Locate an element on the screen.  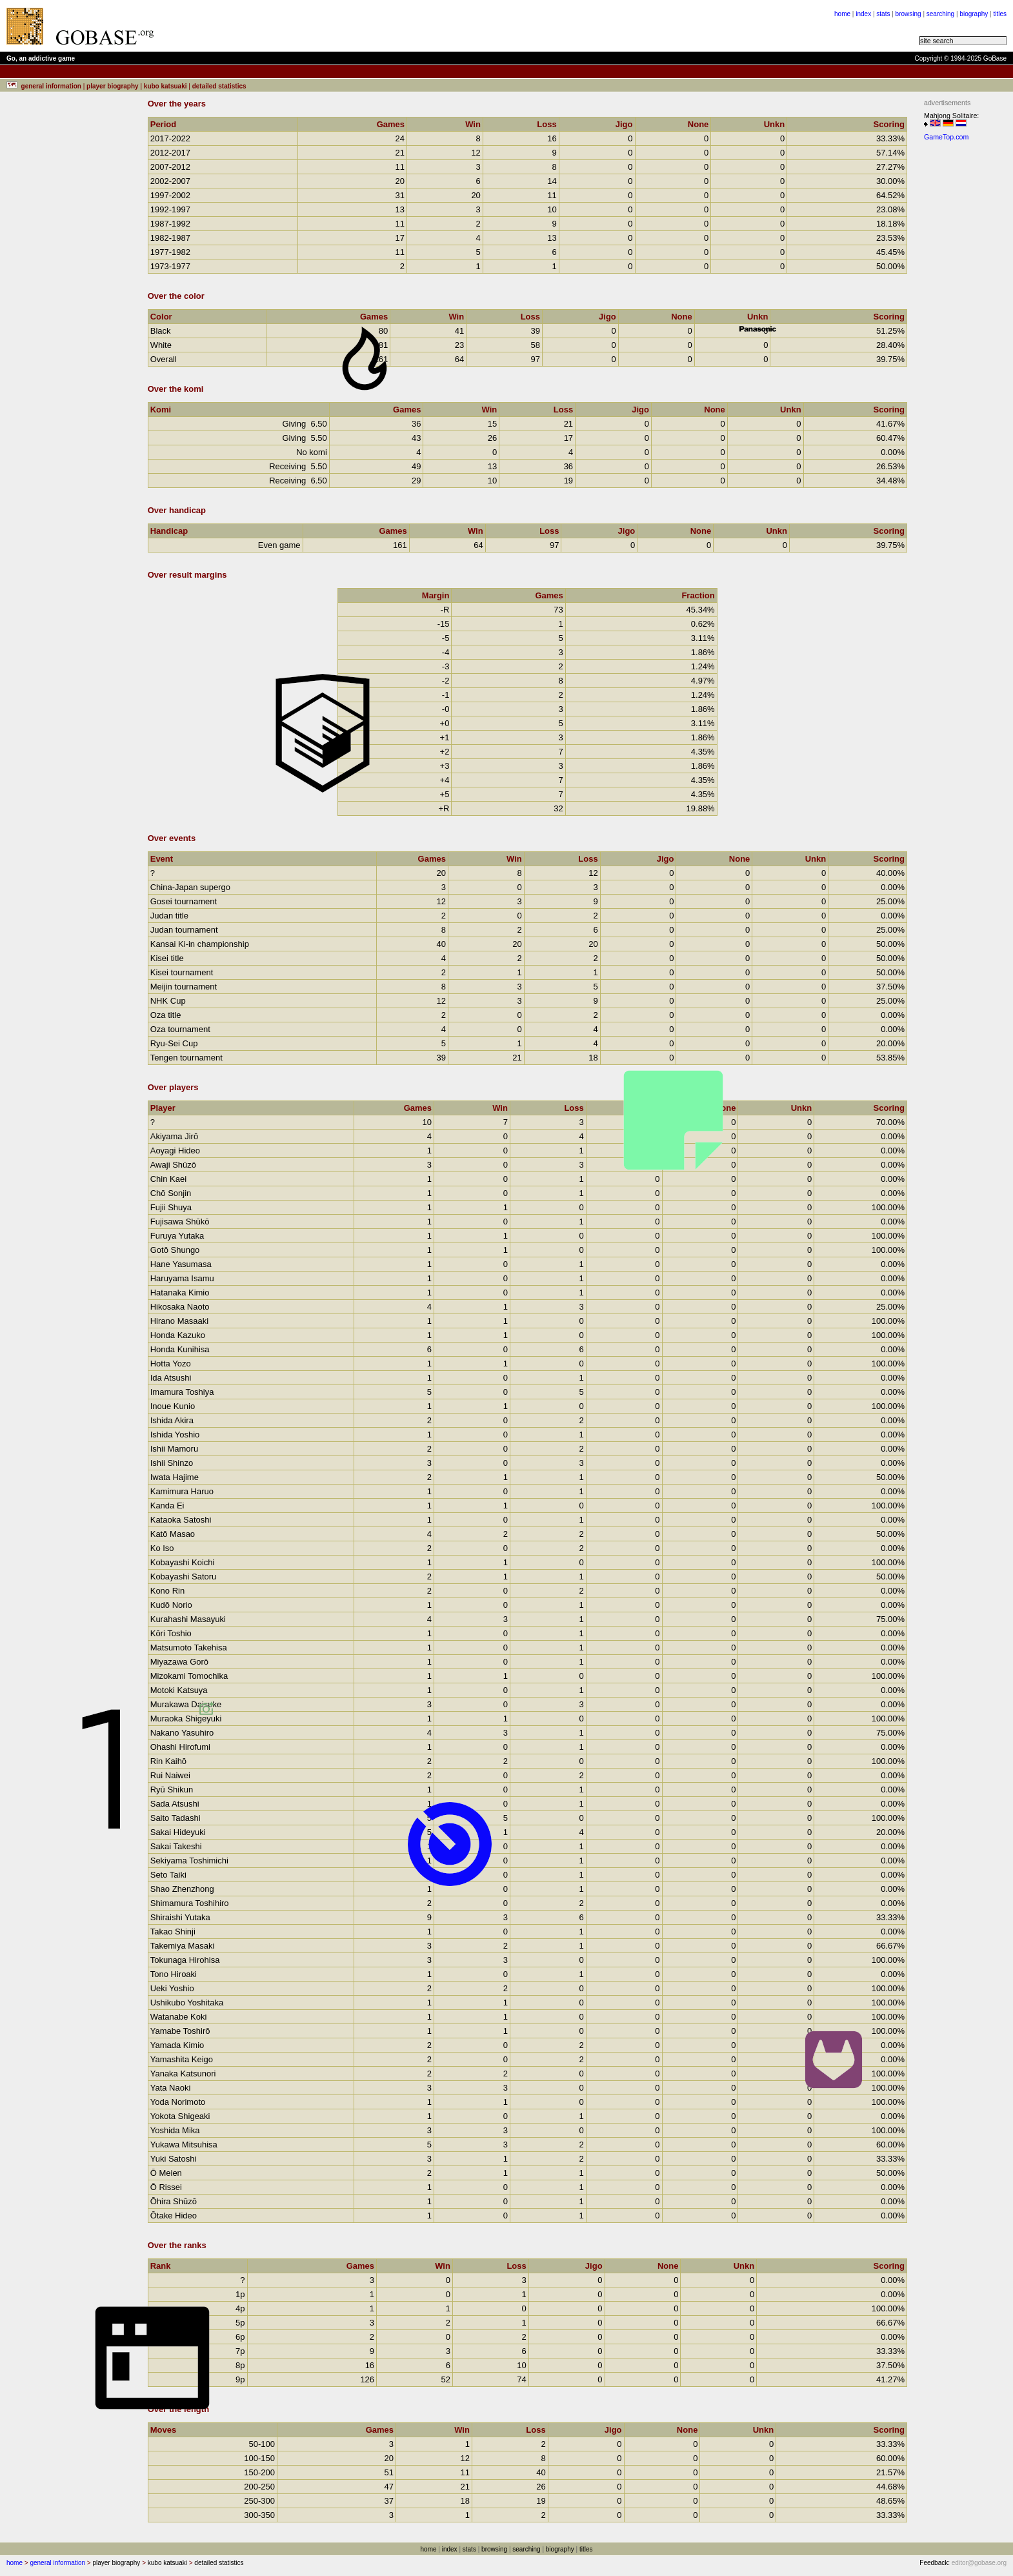
view trending or hot content is located at coordinates (365, 358).